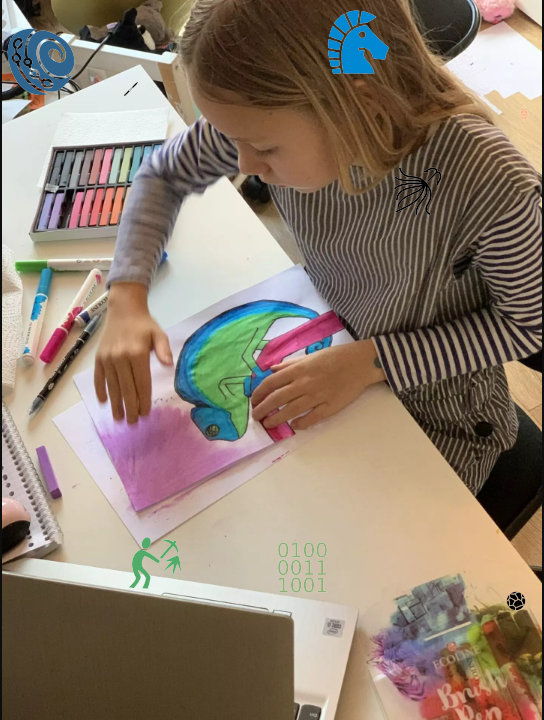 The height and width of the screenshot is (720, 544). What do you see at coordinates (418, 191) in the screenshot?
I see `fishing lure or jig equipment icon` at bounding box center [418, 191].